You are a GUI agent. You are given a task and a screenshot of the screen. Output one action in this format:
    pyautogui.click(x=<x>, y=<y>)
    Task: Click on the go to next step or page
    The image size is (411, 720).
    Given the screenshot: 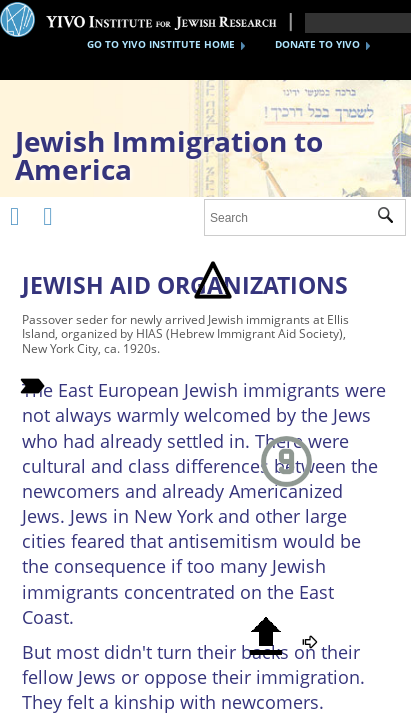 What is the action you would take?
    pyautogui.click(x=310, y=642)
    